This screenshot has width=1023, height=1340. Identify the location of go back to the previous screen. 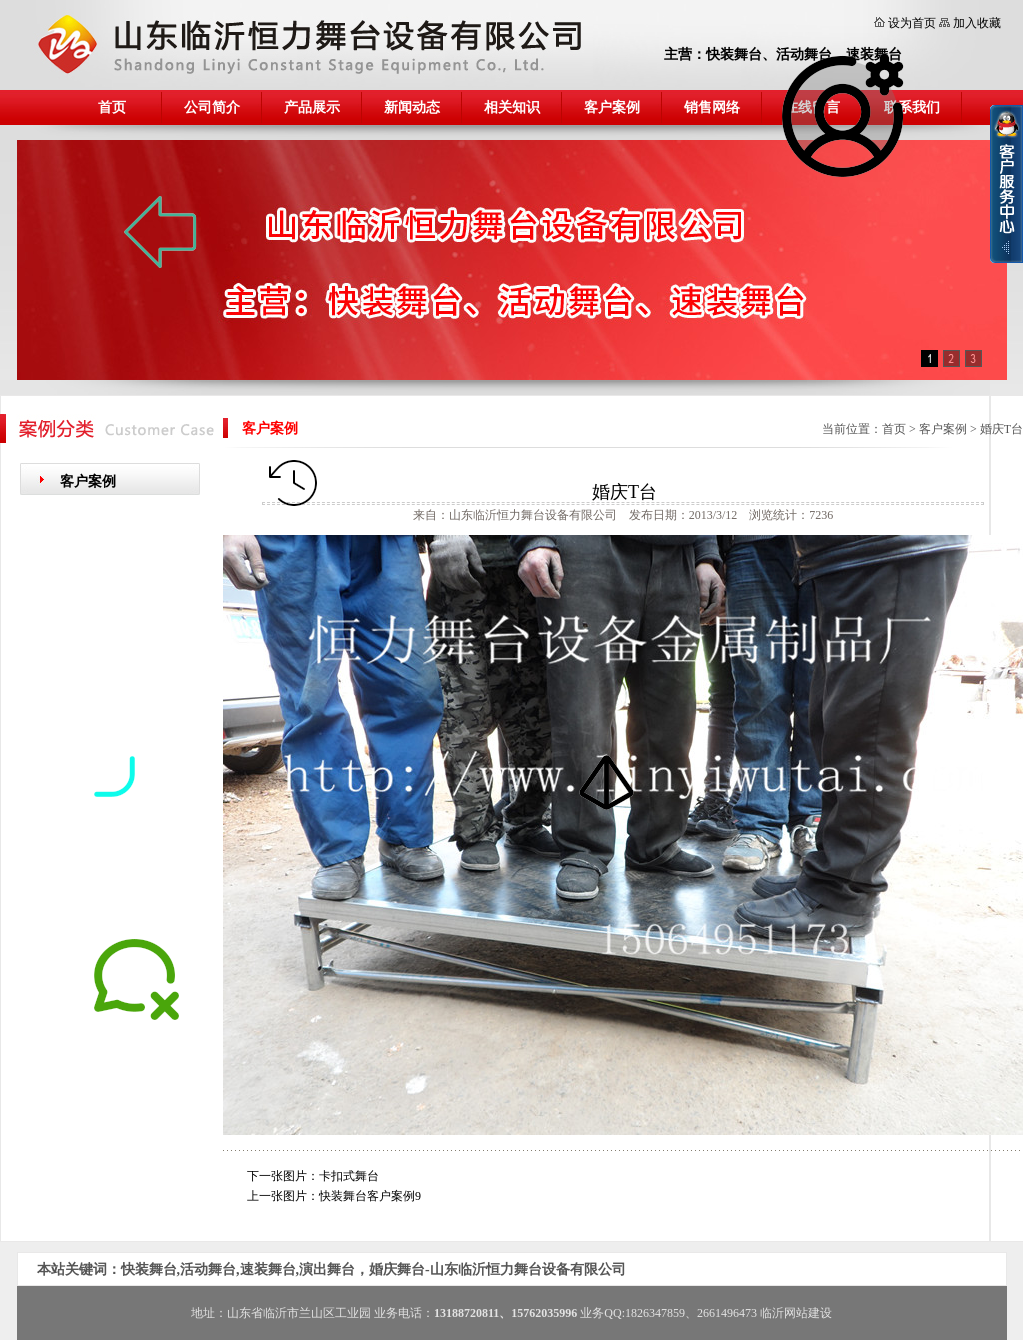
(163, 232).